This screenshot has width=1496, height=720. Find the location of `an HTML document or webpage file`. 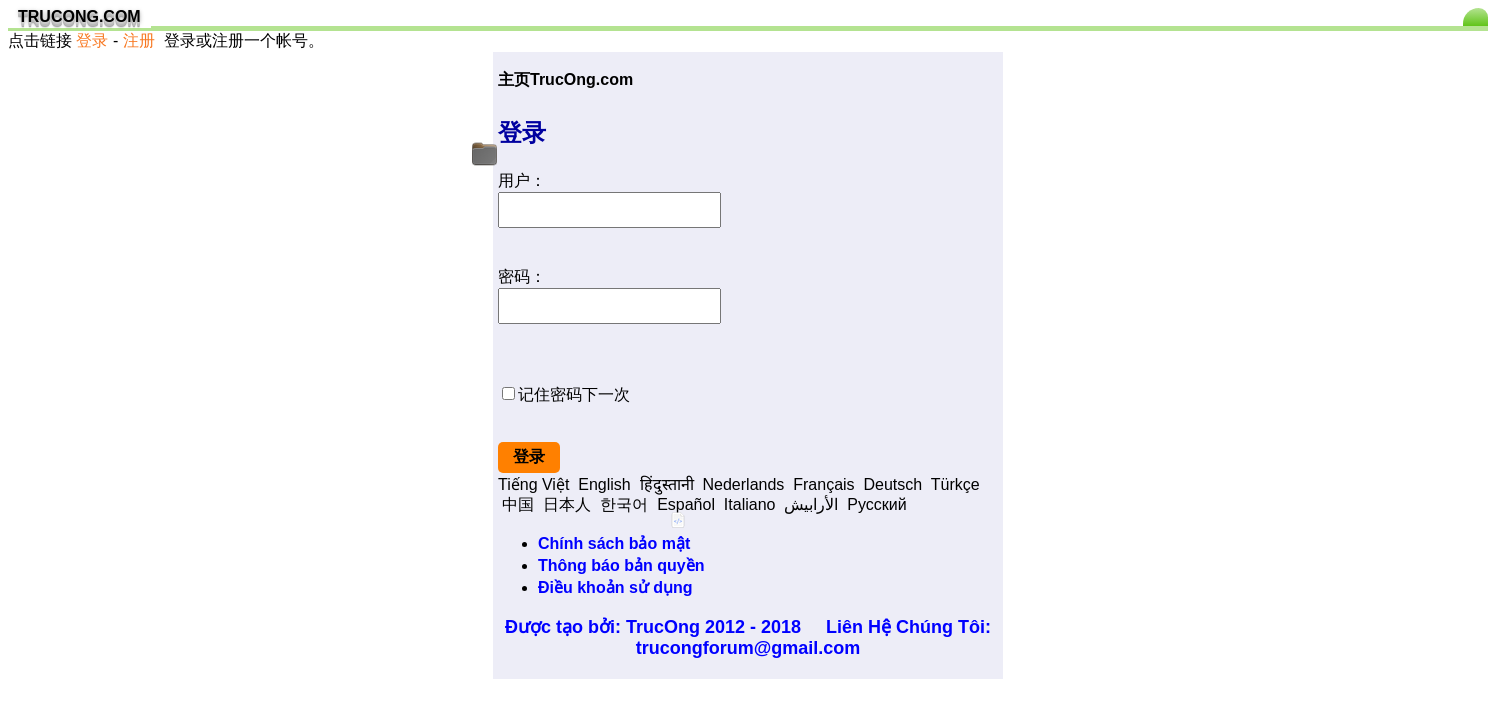

an HTML document or webpage file is located at coordinates (678, 520).